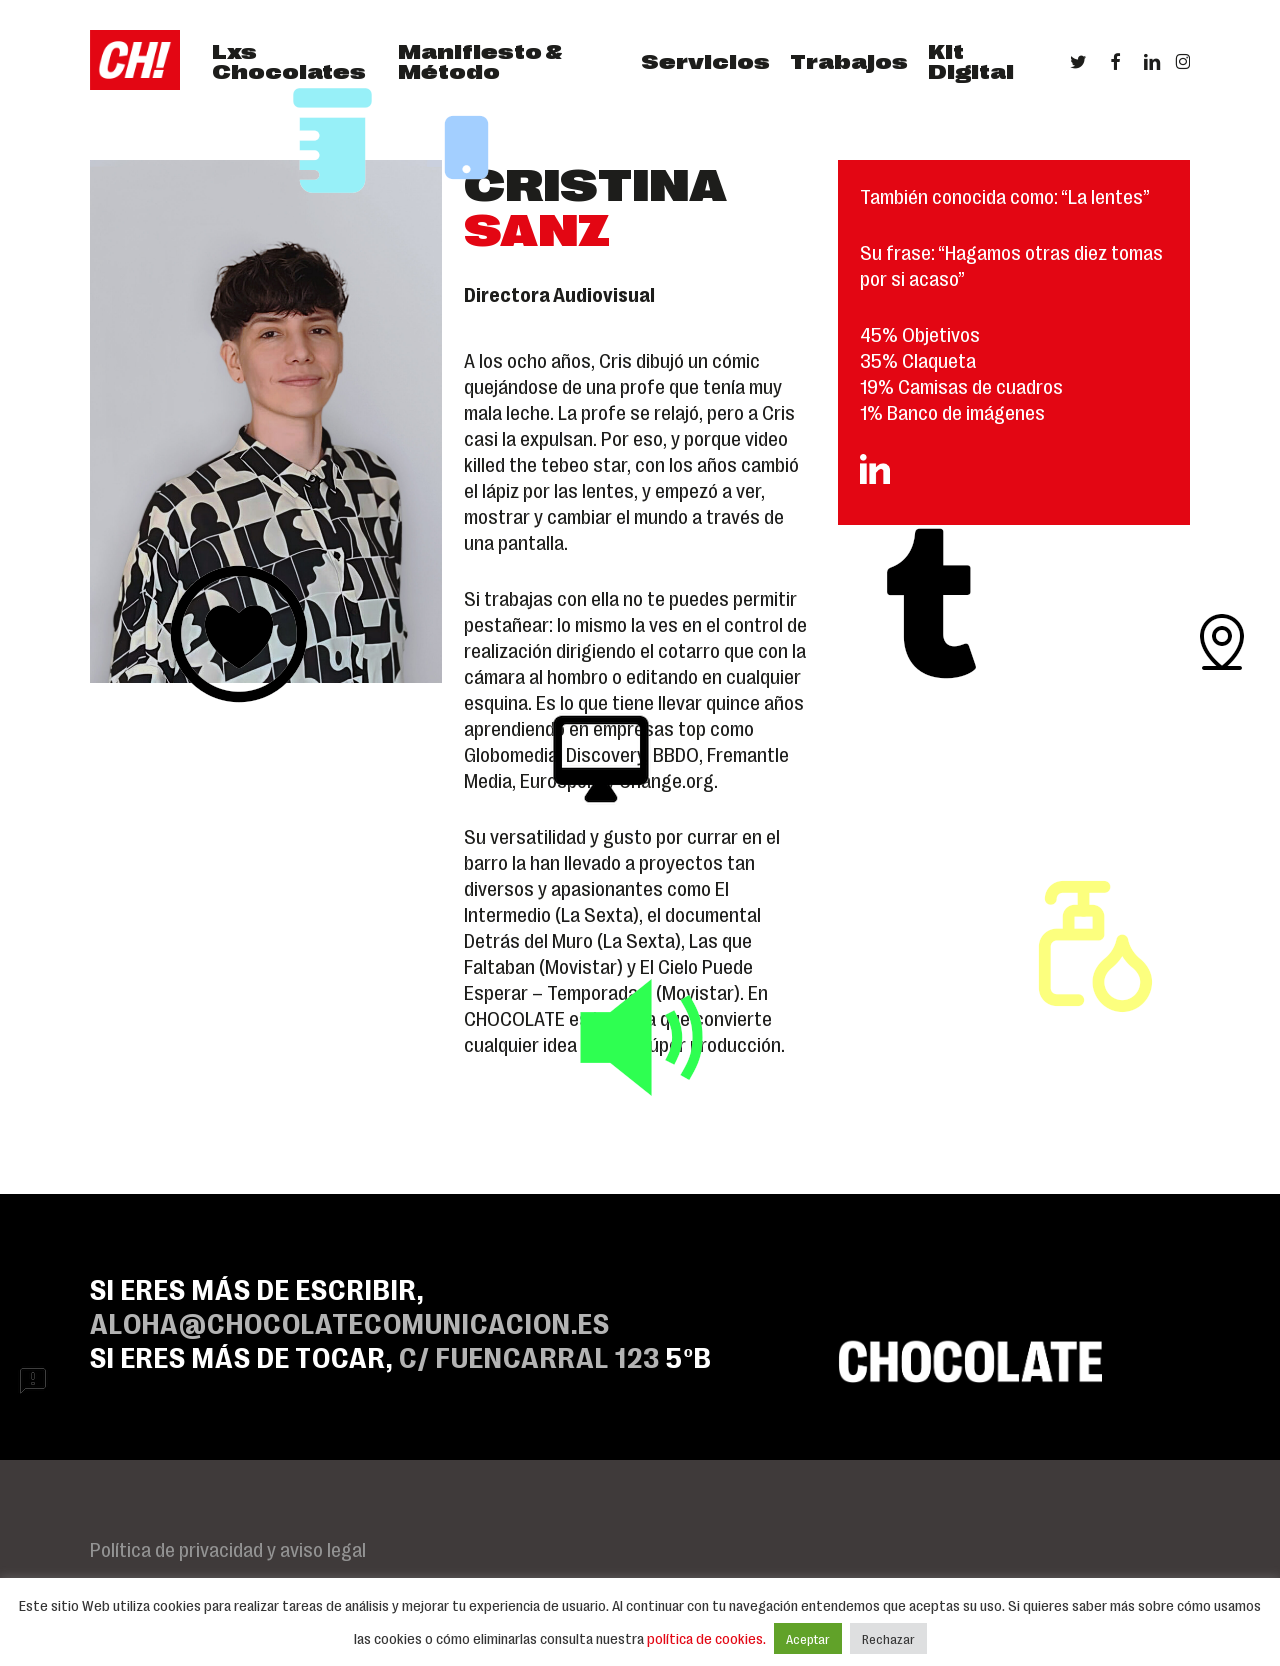 This screenshot has height=1666, width=1280. I want to click on view prescription or medication details, so click(332, 140).